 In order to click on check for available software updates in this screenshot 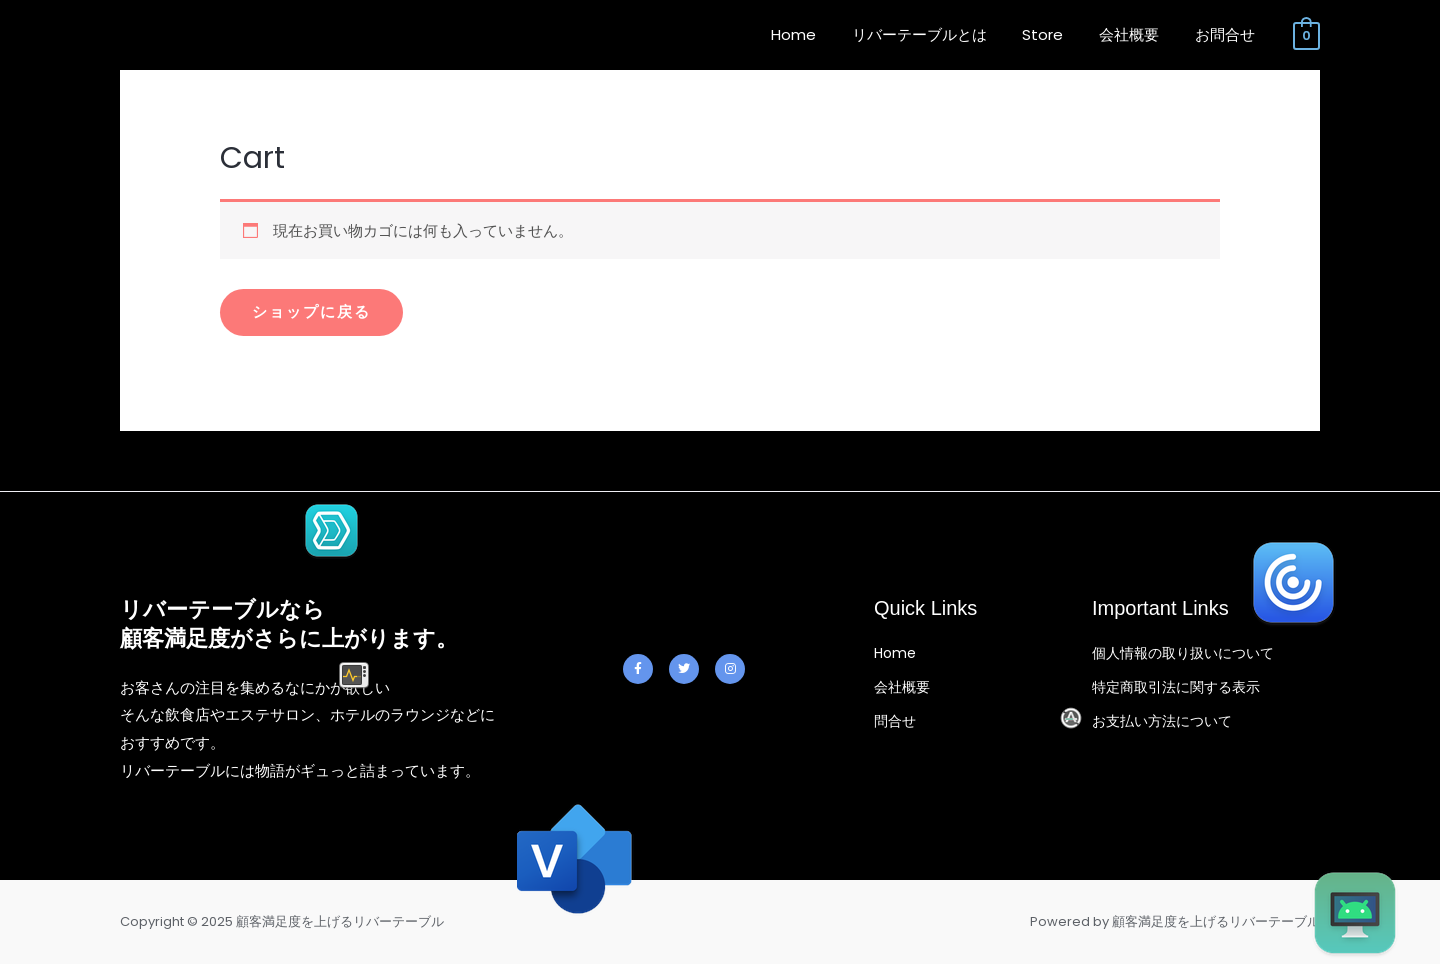, I will do `click(1071, 718)`.